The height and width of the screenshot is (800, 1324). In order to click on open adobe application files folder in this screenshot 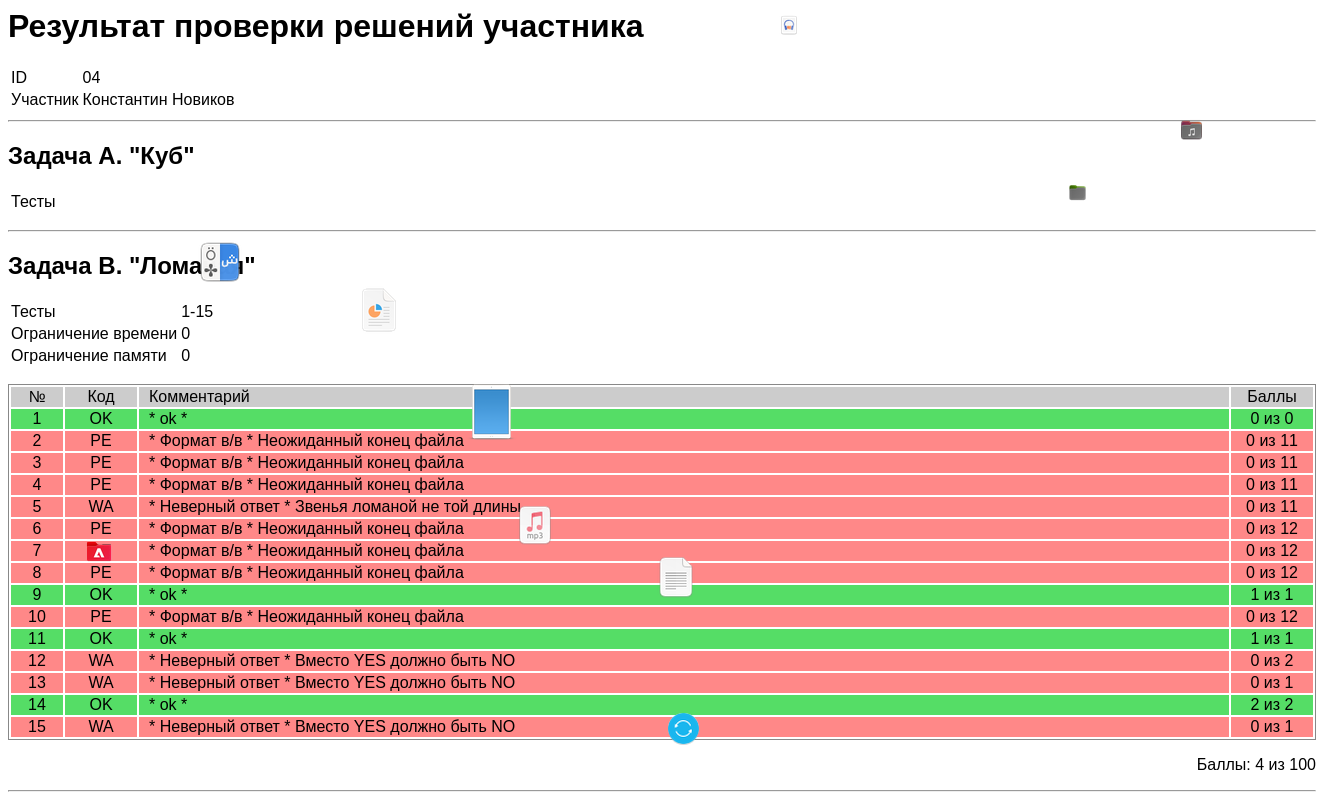, I will do `click(99, 552)`.